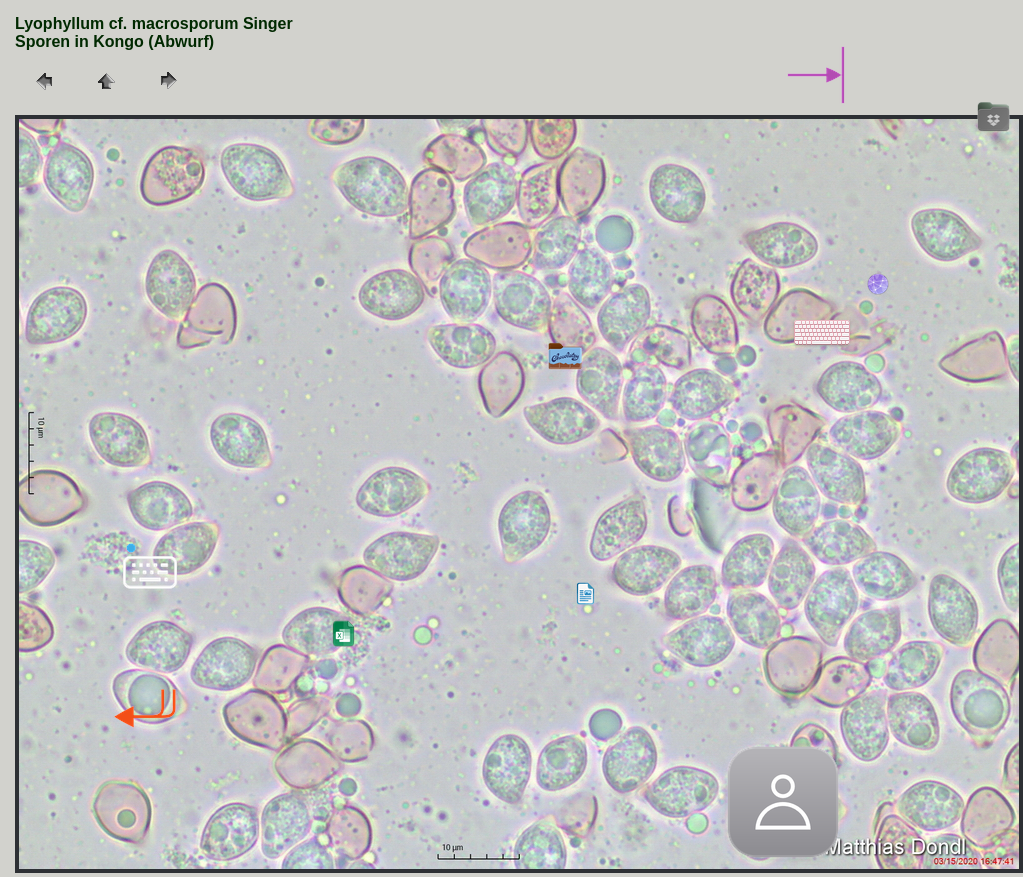  I want to click on jump to the last item or end of list, so click(816, 75).